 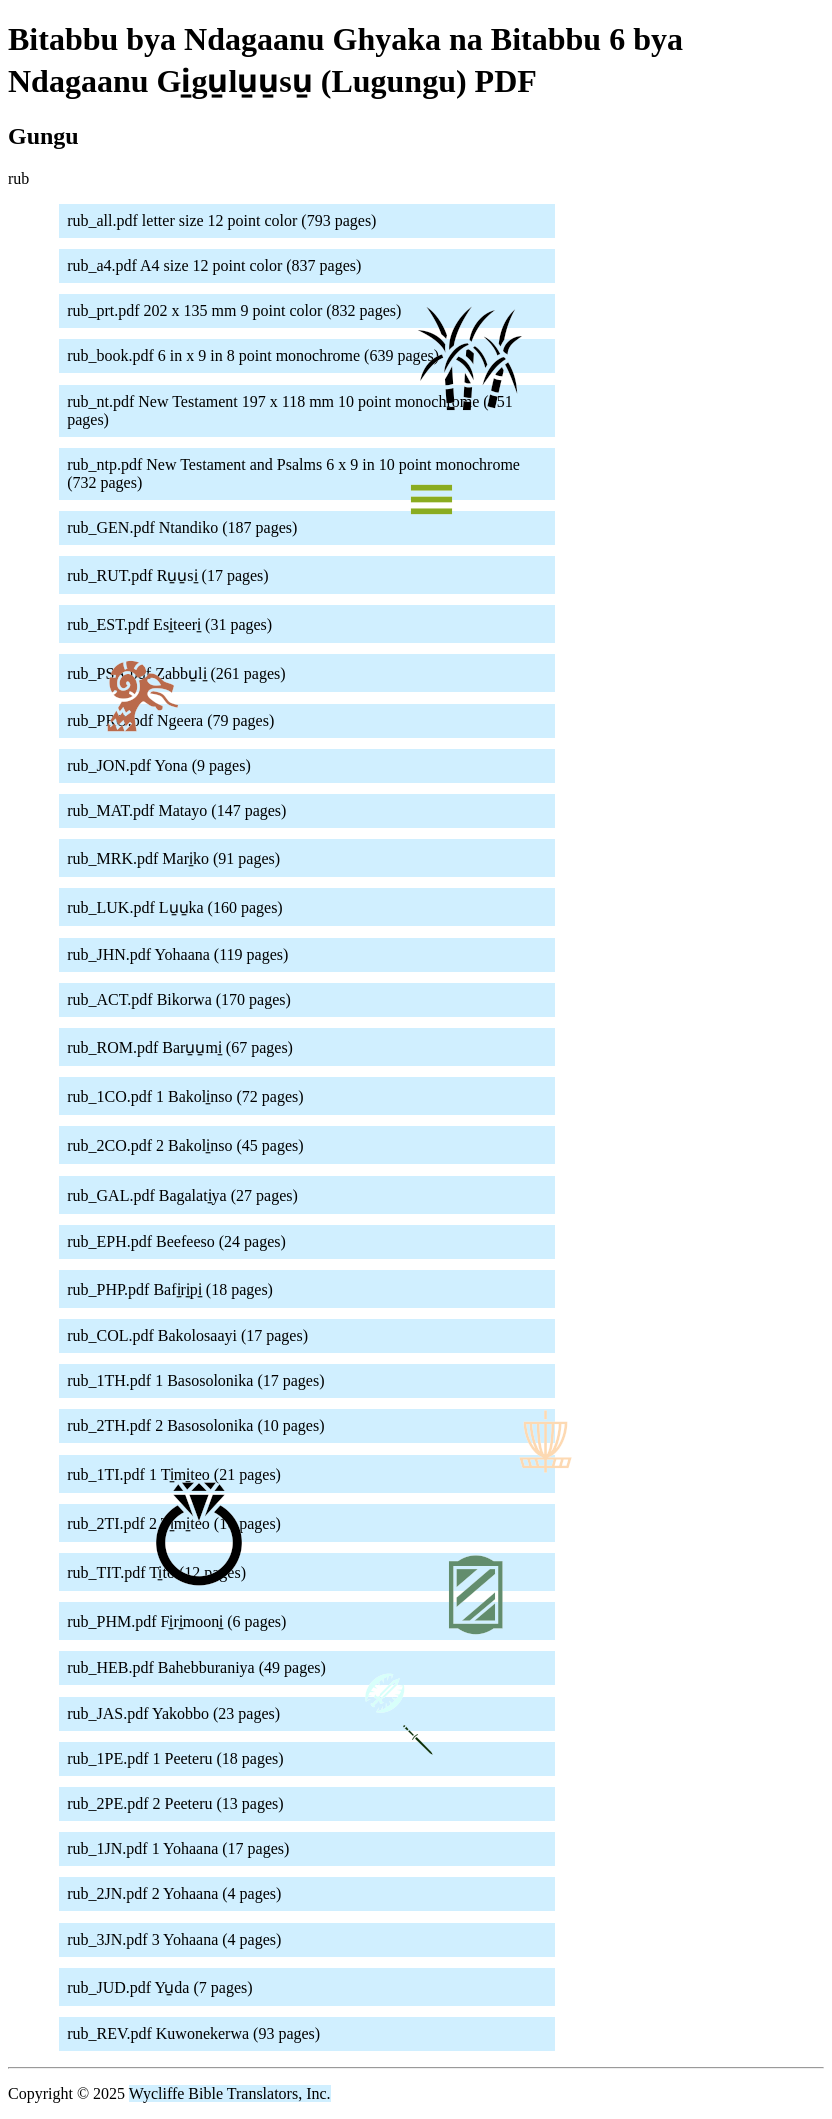 What do you see at coordinates (143, 695) in the screenshot?
I see `viking ship figurehead or norse-themed game element` at bounding box center [143, 695].